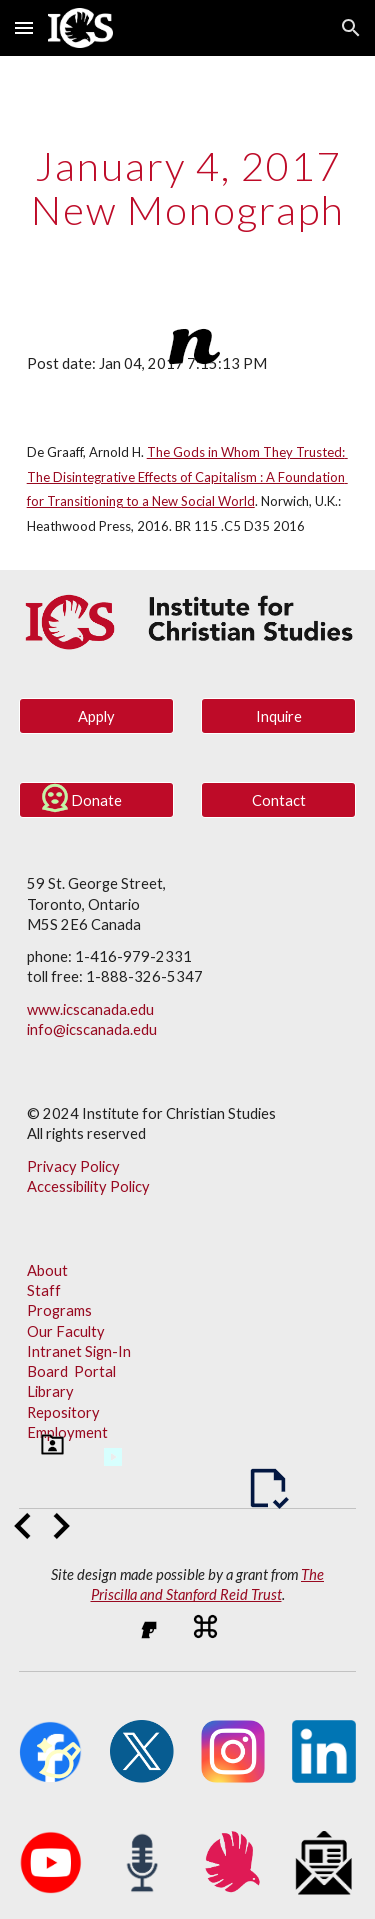 The height and width of the screenshot is (1919, 375). What do you see at coordinates (194, 346) in the screenshot?
I see `notist app logo` at bounding box center [194, 346].